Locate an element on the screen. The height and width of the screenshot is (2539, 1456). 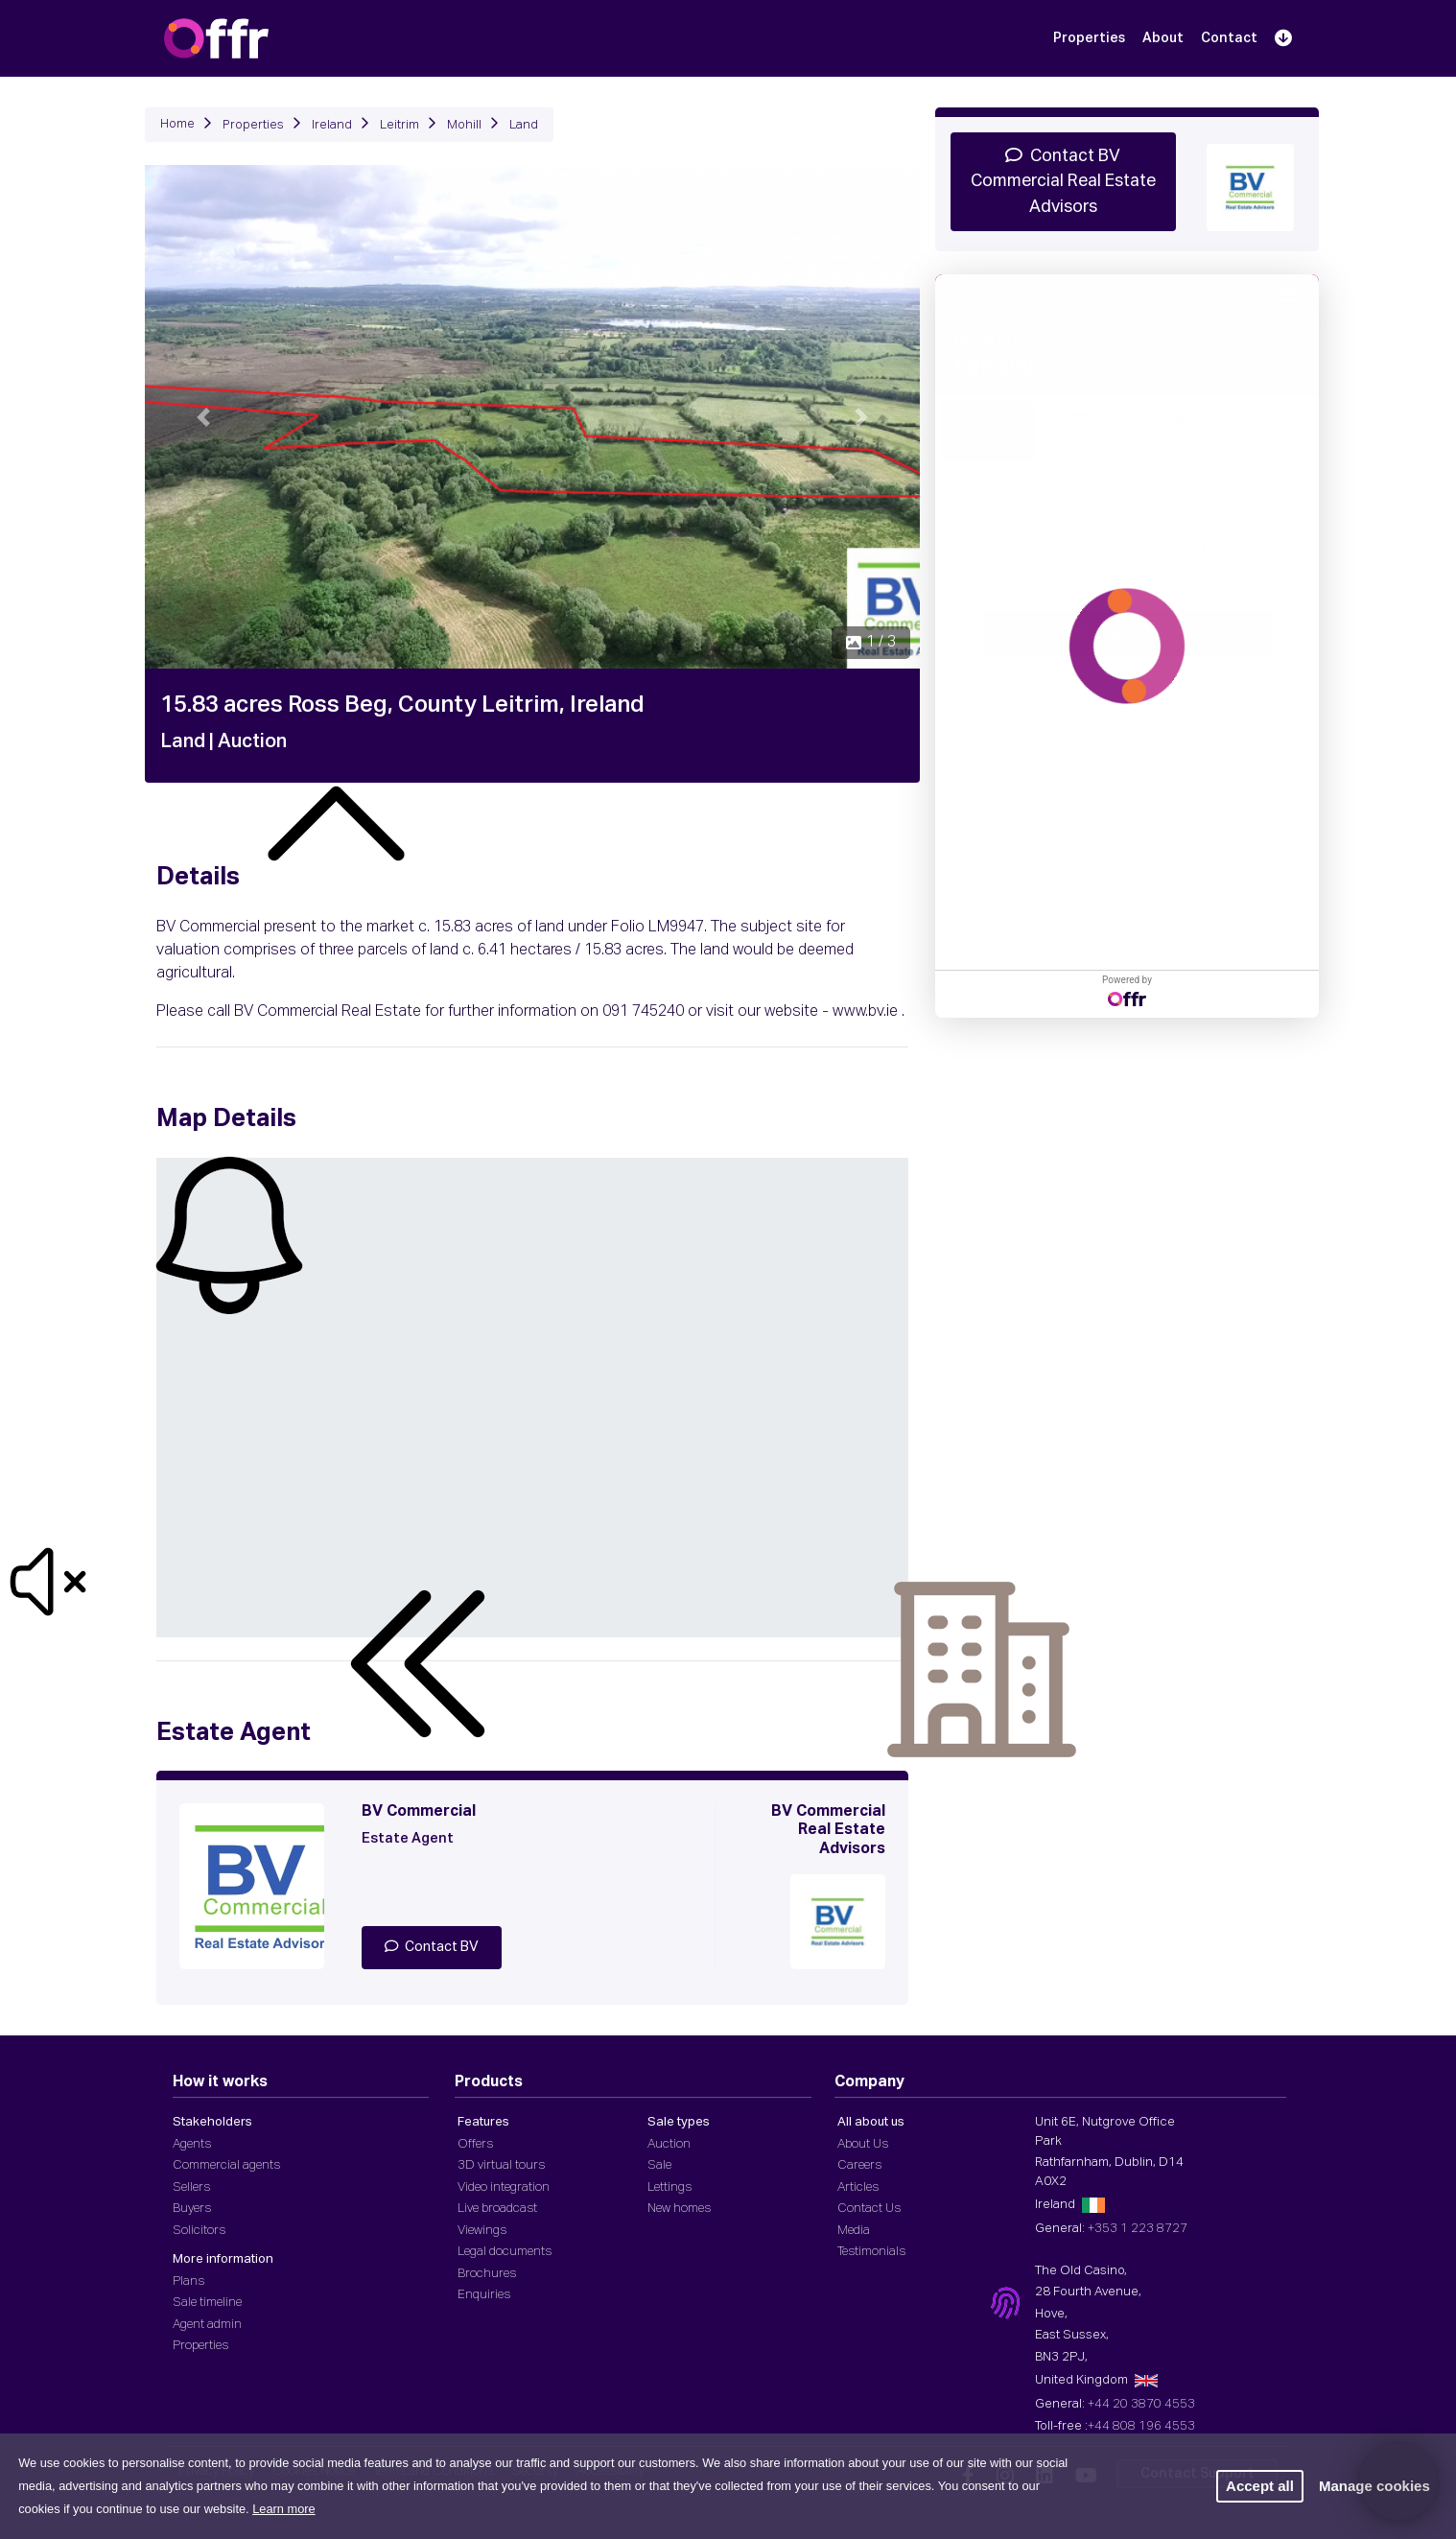
go back to the beginning is located at coordinates (417, 1663).